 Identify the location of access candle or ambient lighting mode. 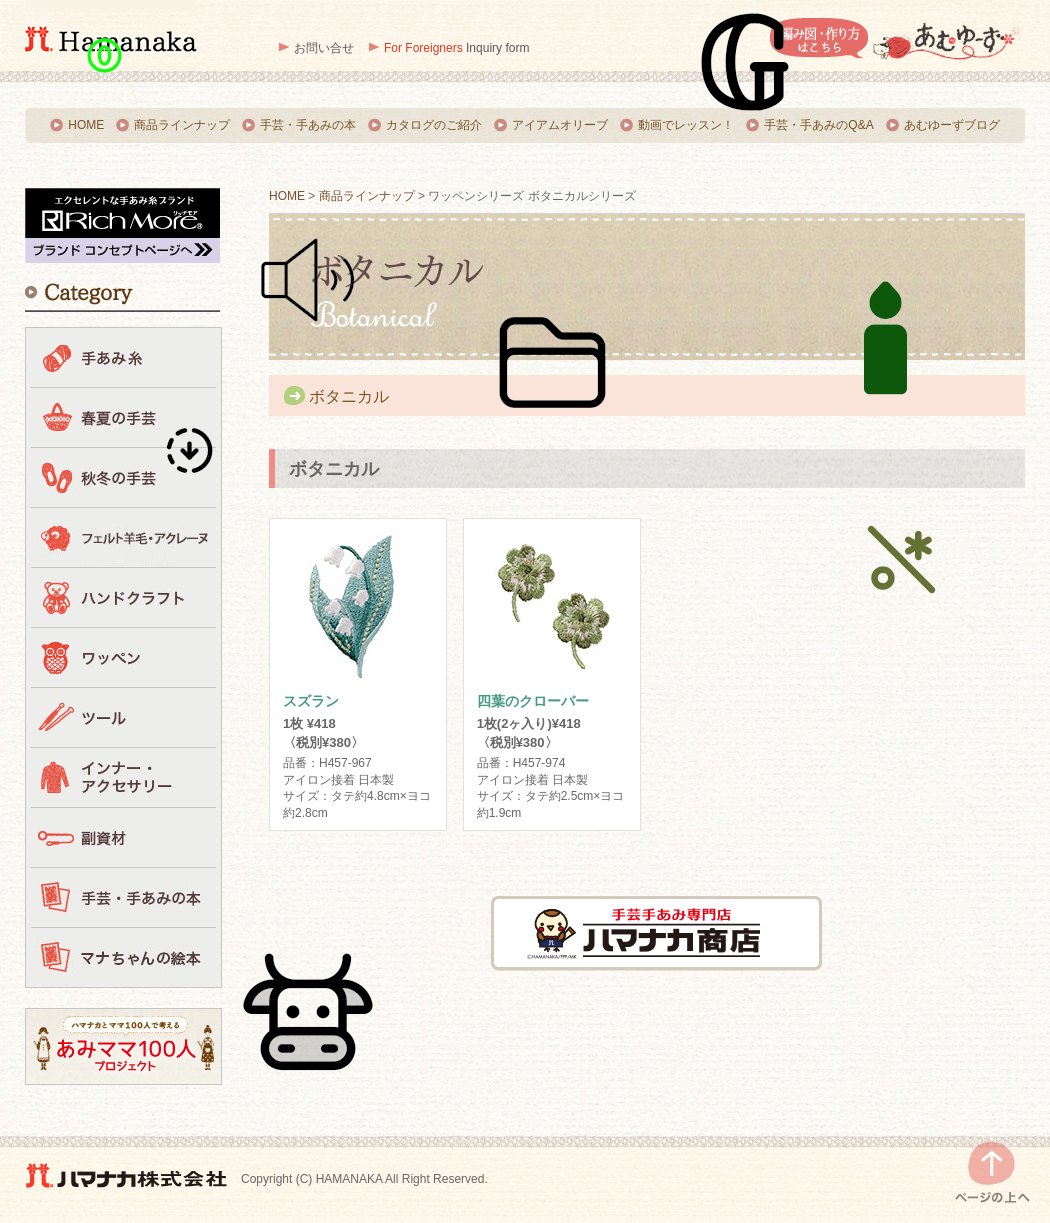
(885, 340).